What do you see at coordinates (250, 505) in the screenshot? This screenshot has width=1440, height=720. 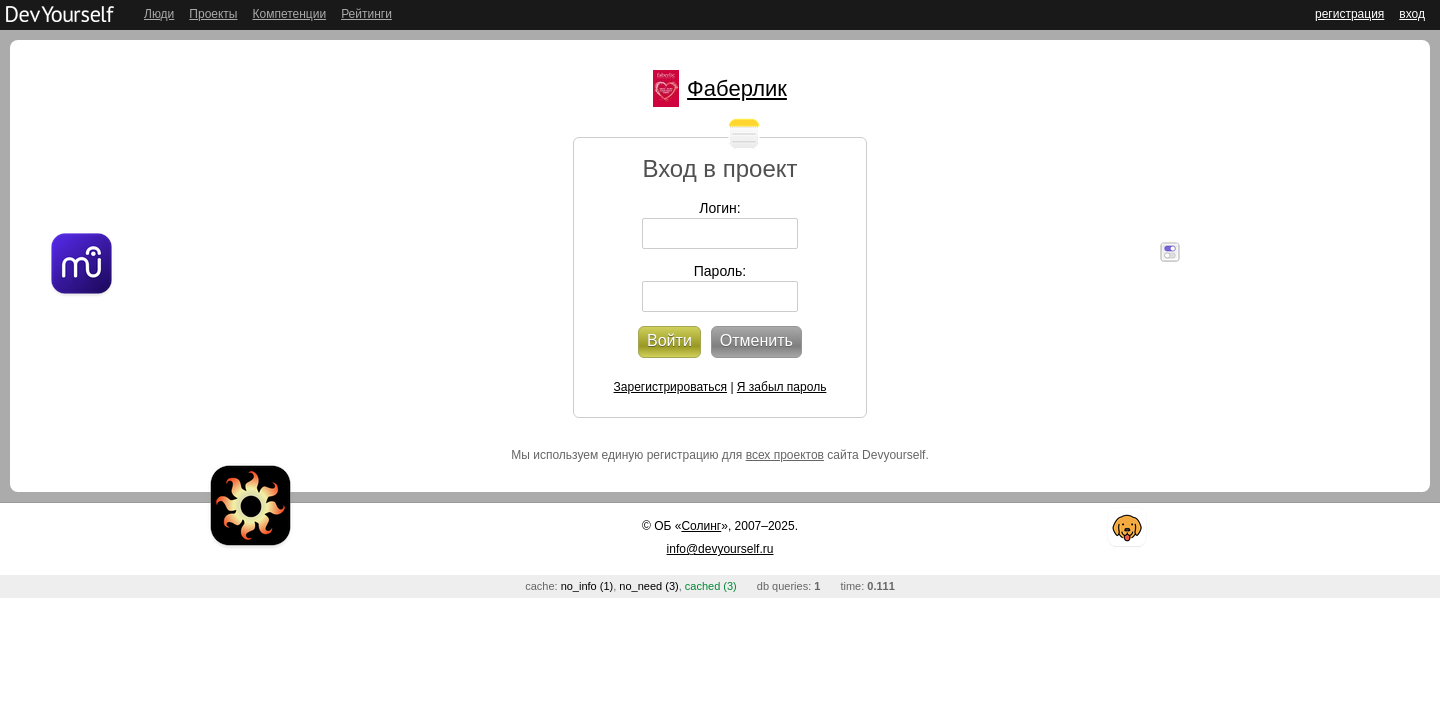 I see `launch Hearts of Iron 4 strategy game` at bounding box center [250, 505].